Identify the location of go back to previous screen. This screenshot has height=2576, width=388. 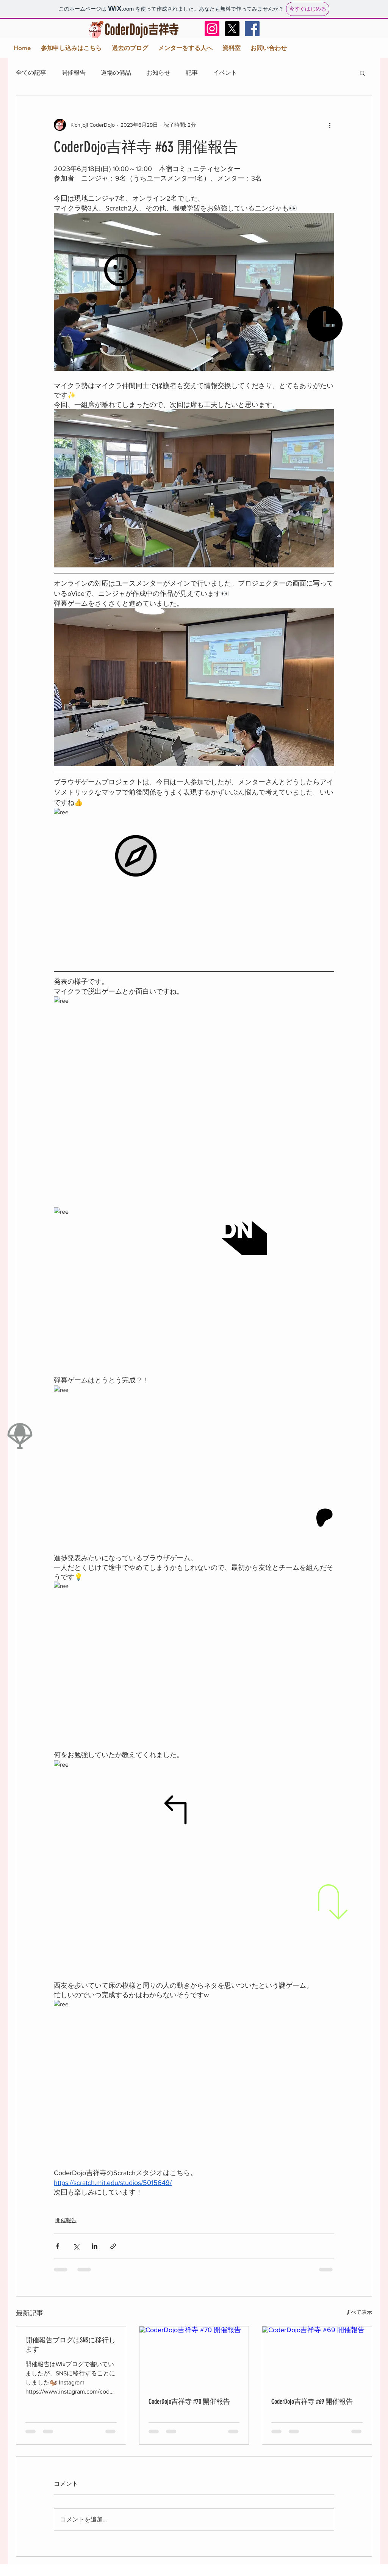
(177, 1810).